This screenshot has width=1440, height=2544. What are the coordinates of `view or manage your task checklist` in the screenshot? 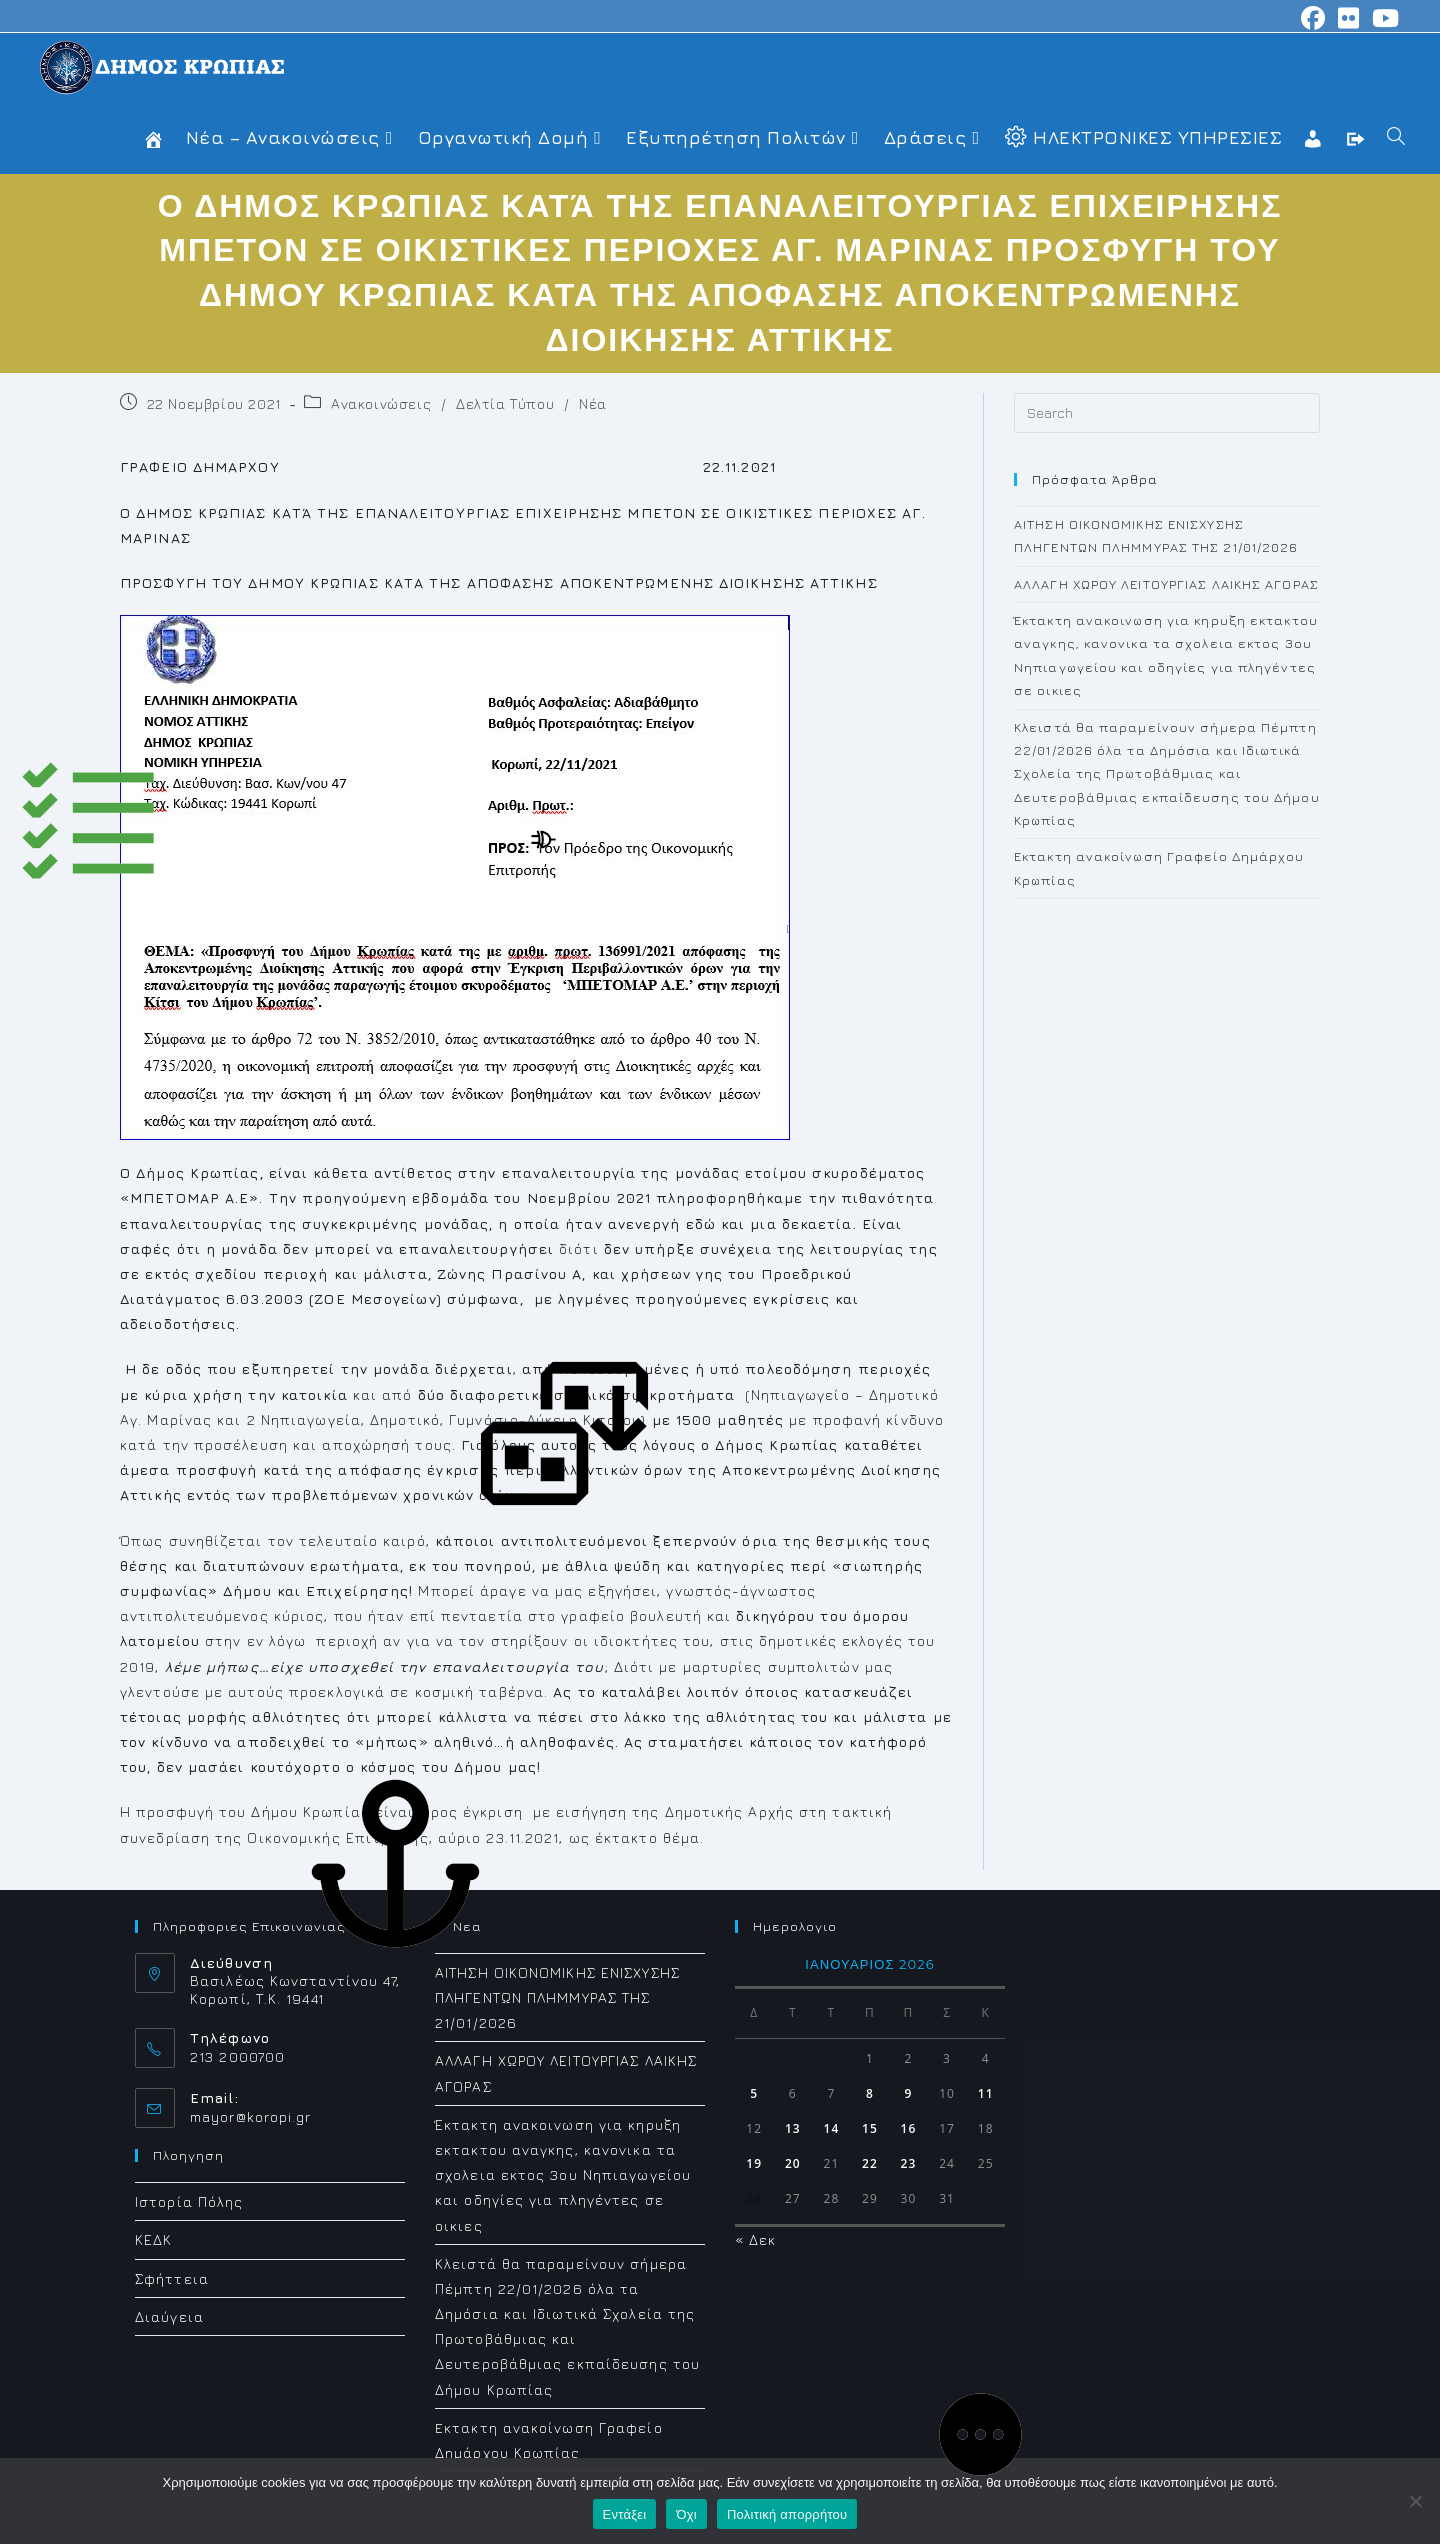 It's located at (83, 823).